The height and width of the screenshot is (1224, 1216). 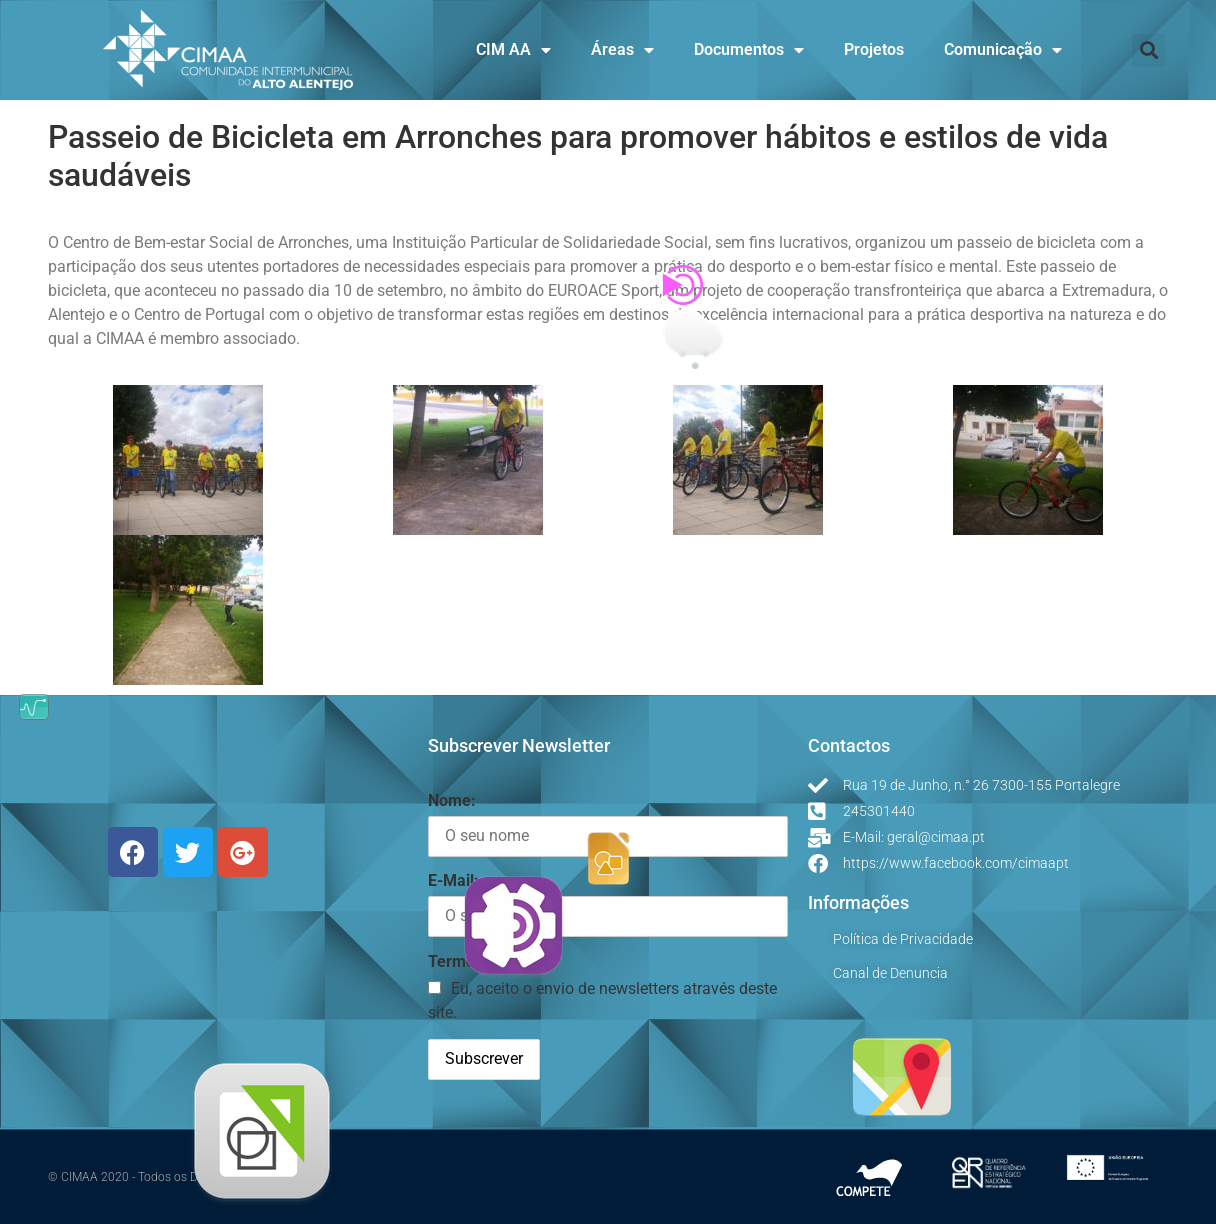 I want to click on open carburetor app settings, so click(x=513, y=925).